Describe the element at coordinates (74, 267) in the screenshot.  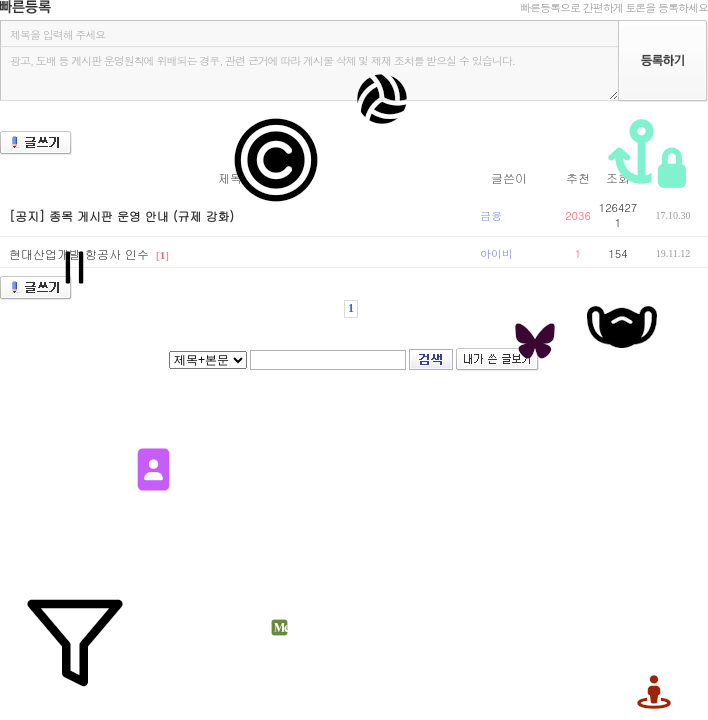
I see `pause media playback` at that location.